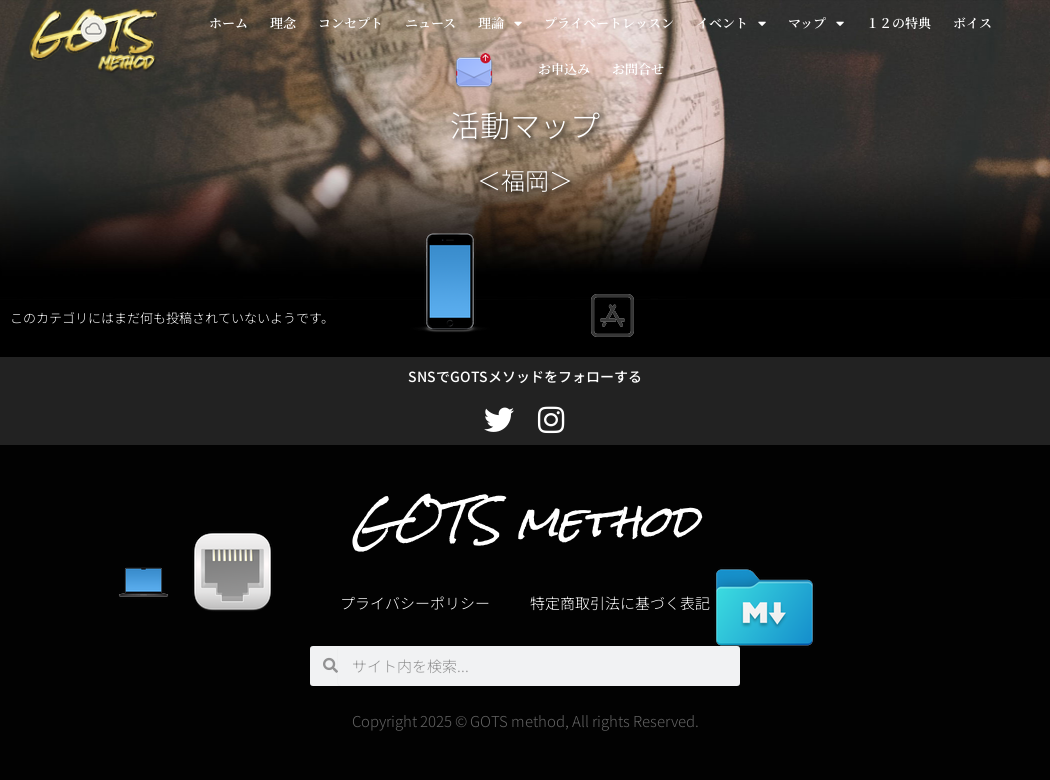 The height and width of the screenshot is (780, 1050). I want to click on folder containing markdown files, so click(764, 610).